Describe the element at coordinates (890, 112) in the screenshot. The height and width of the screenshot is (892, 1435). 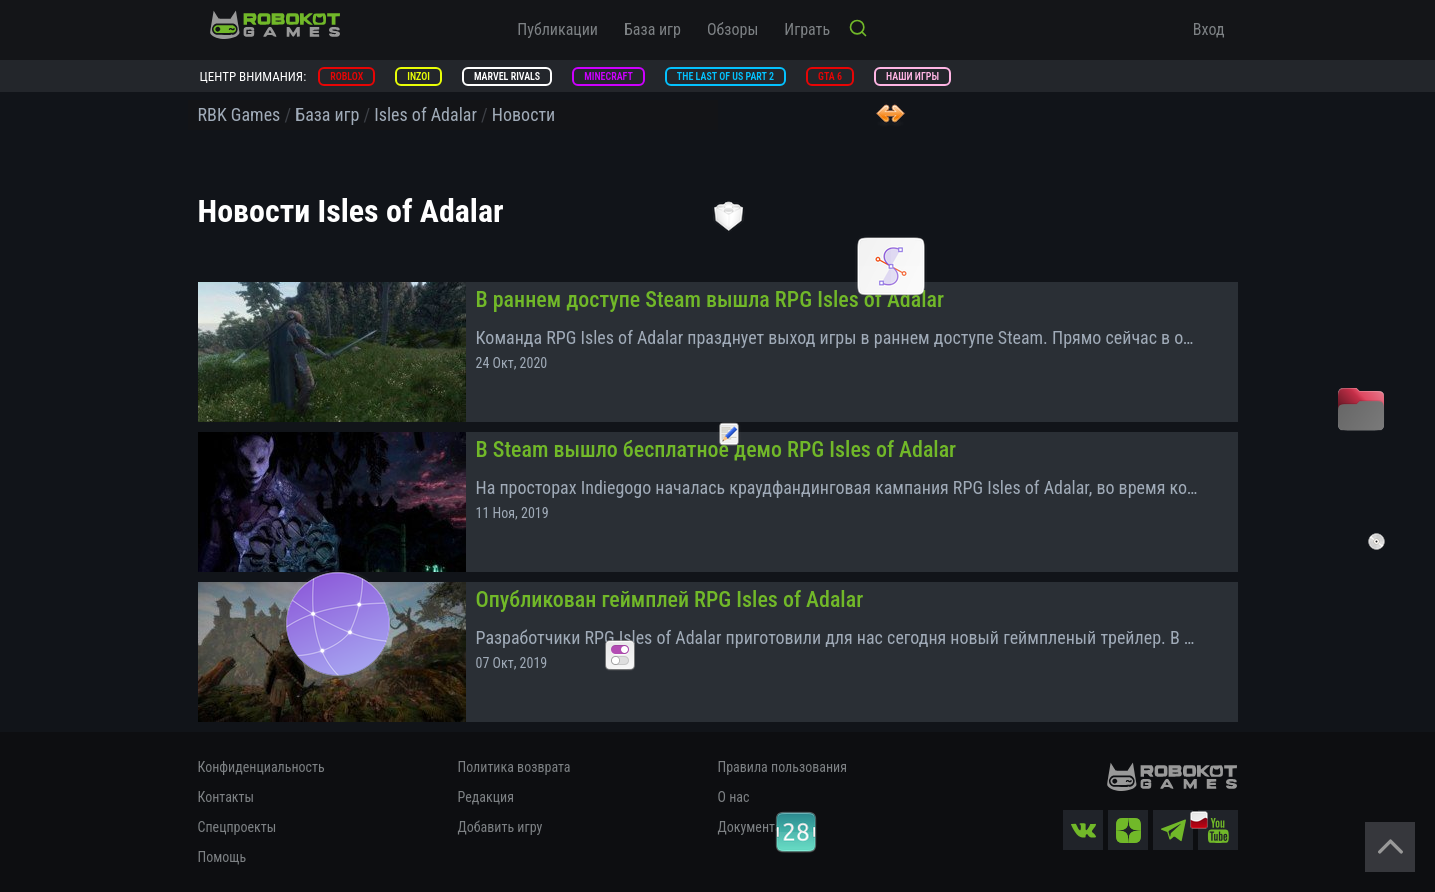
I see `flip the selected object horizontally` at that location.